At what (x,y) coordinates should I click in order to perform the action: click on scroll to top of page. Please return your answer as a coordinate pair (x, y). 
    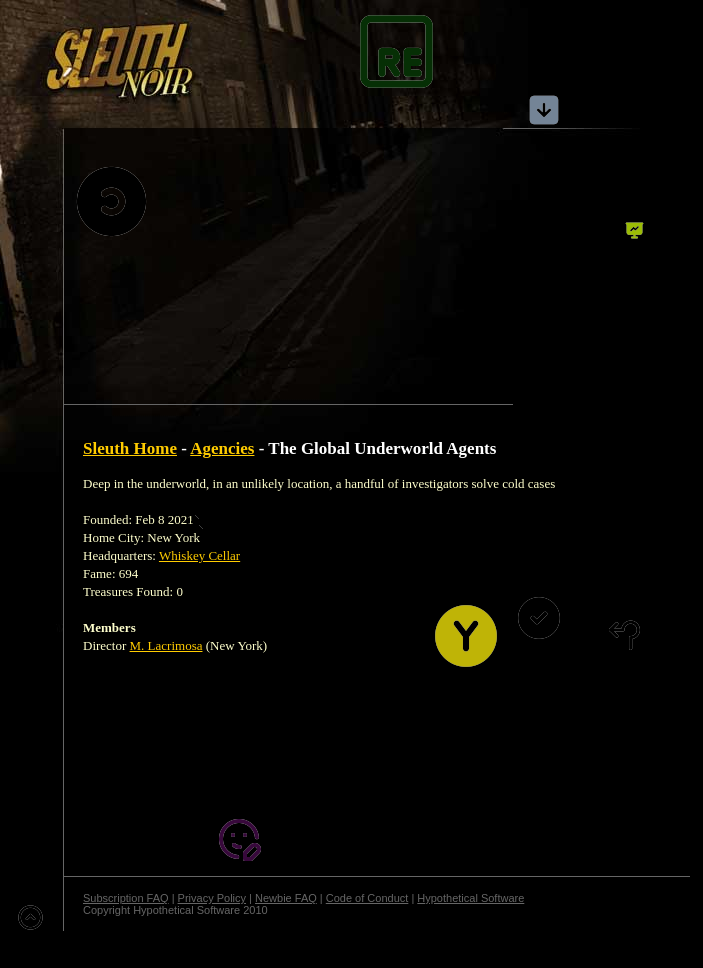
    Looking at the image, I should click on (30, 917).